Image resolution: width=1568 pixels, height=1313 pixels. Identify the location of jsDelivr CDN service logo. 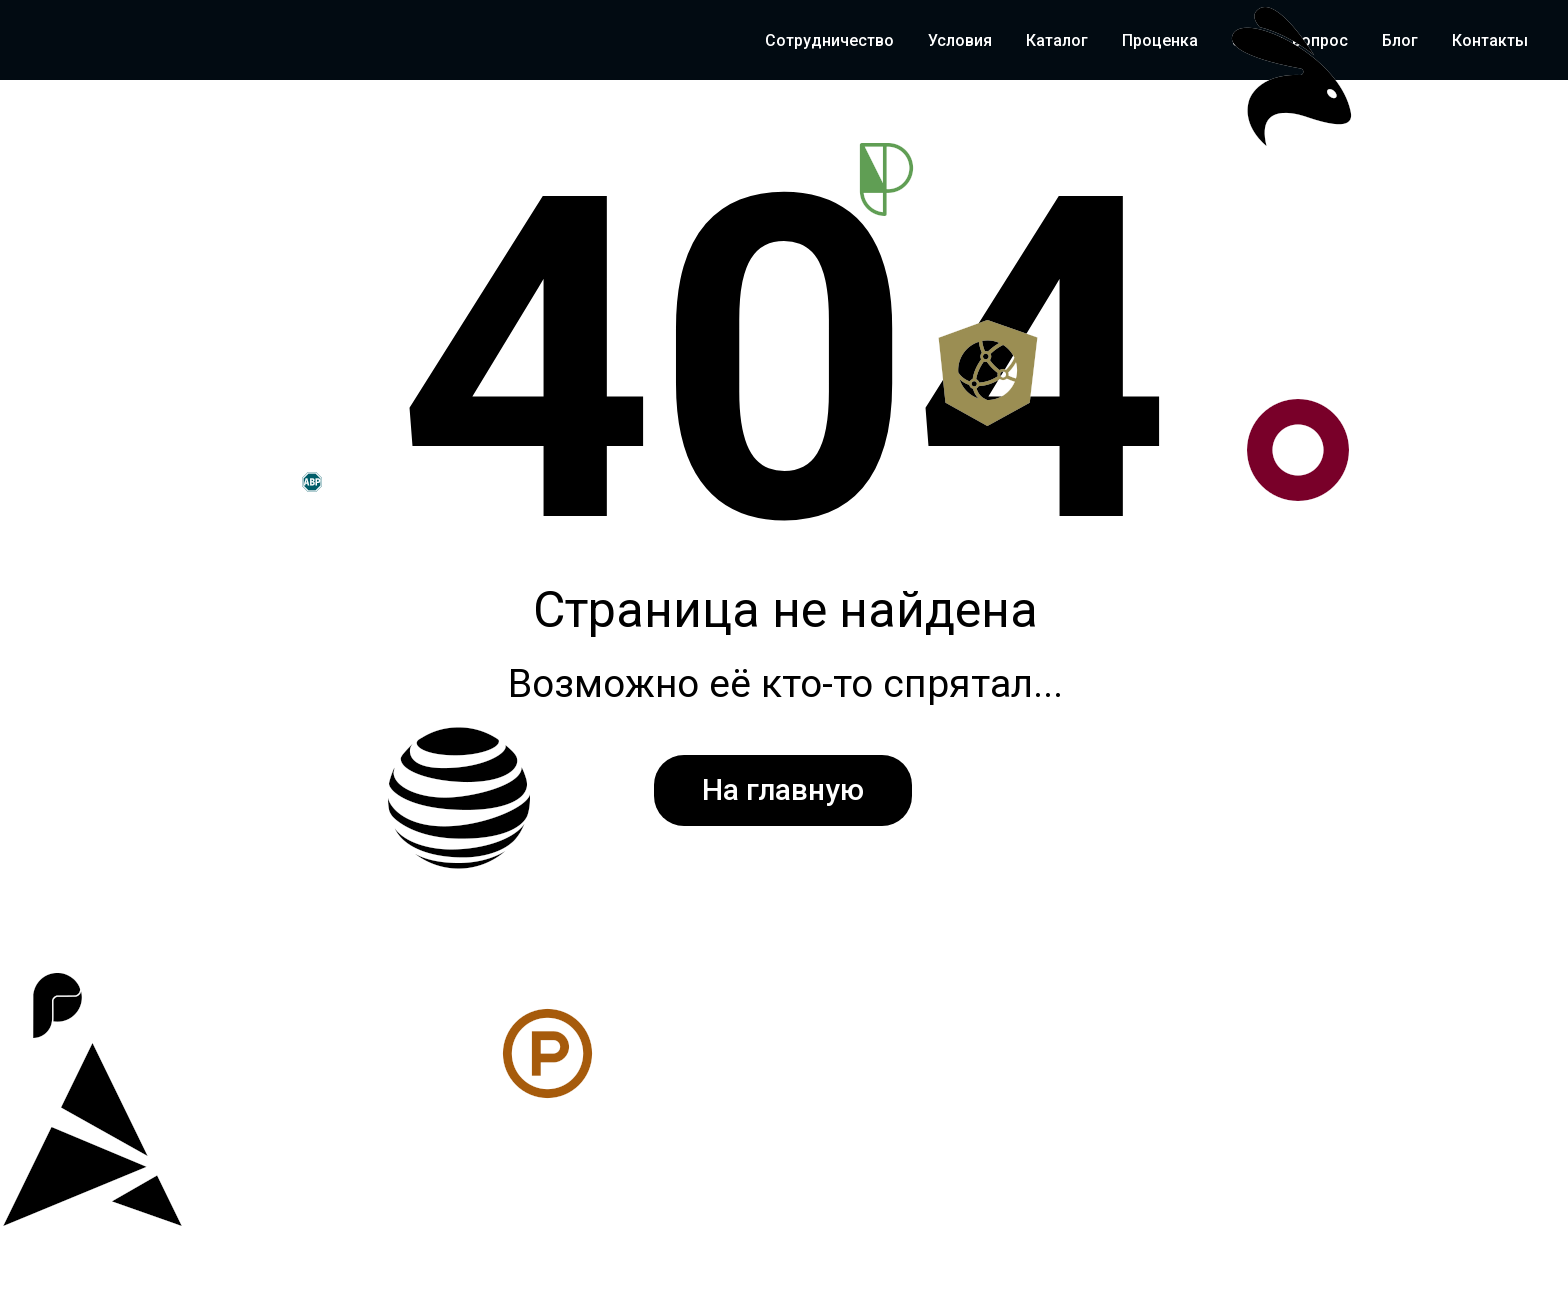
(988, 373).